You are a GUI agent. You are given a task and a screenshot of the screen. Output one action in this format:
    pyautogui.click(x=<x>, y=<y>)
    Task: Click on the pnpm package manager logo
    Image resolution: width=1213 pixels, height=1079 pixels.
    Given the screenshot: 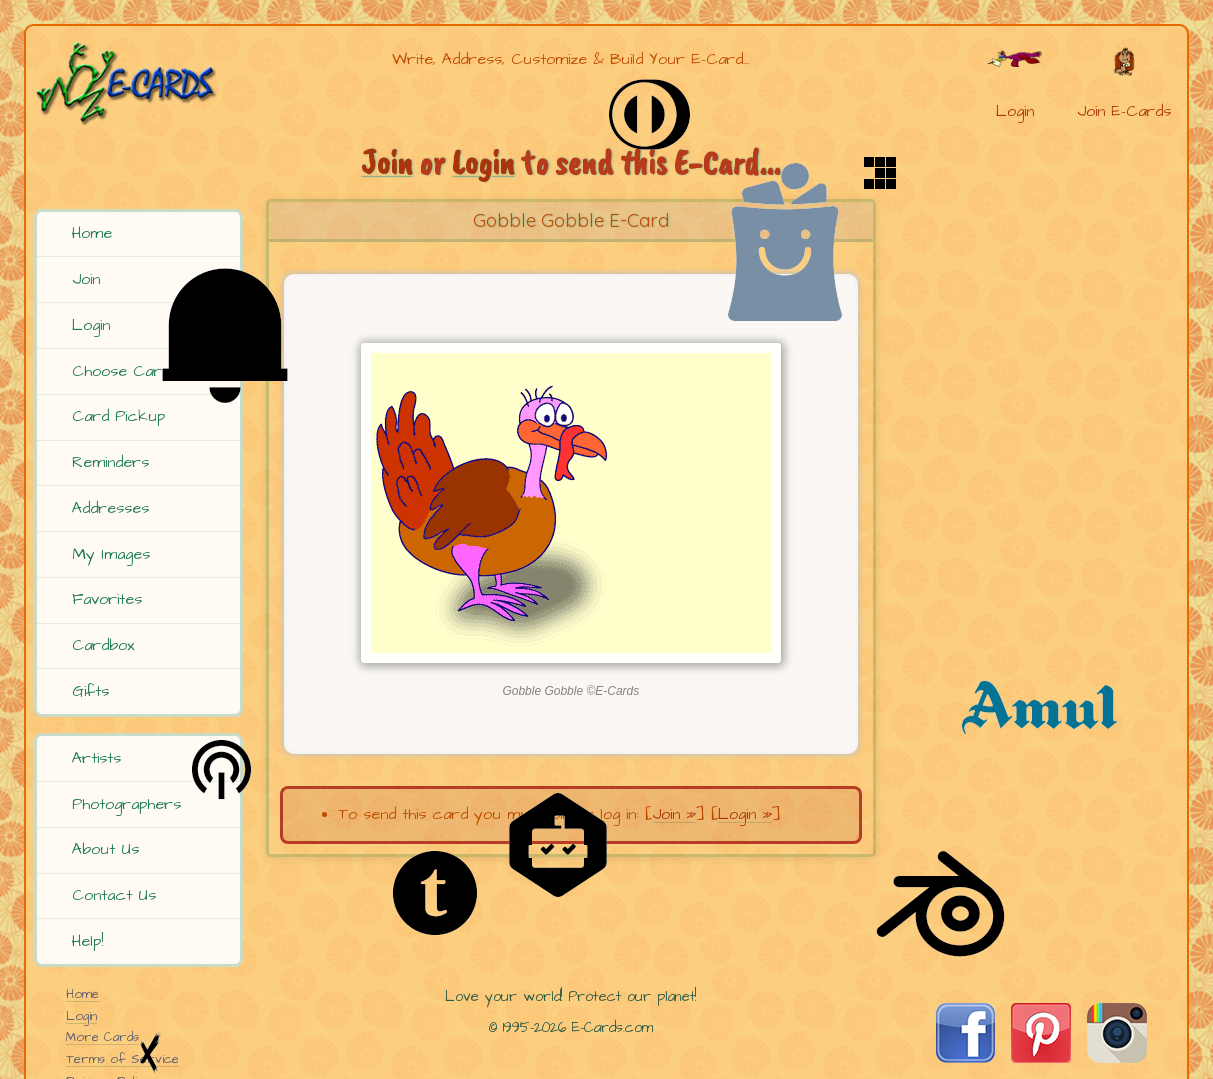 What is the action you would take?
    pyautogui.click(x=880, y=173)
    